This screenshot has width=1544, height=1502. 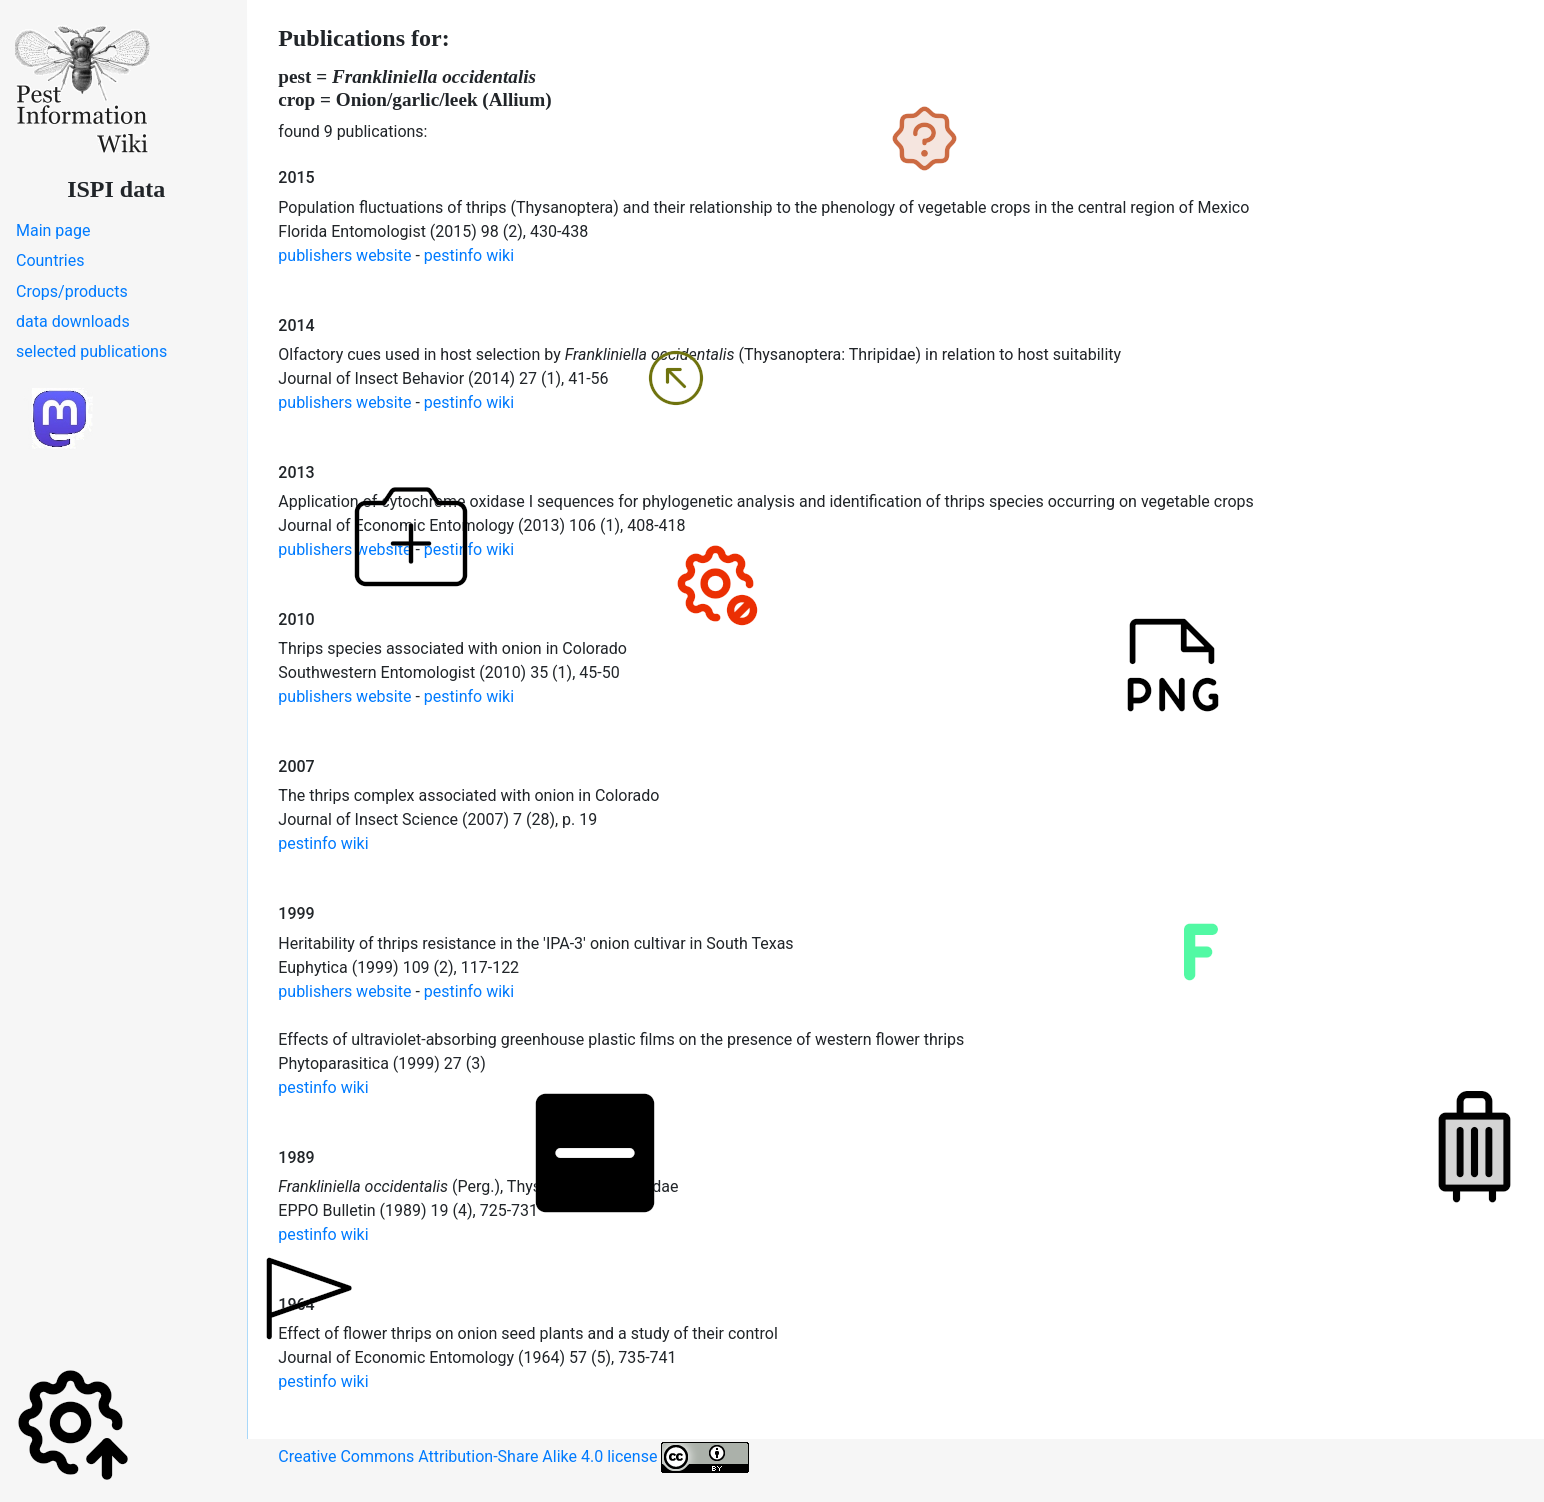 What do you see at coordinates (70, 1422) in the screenshot?
I see `upgrade or update settings` at bounding box center [70, 1422].